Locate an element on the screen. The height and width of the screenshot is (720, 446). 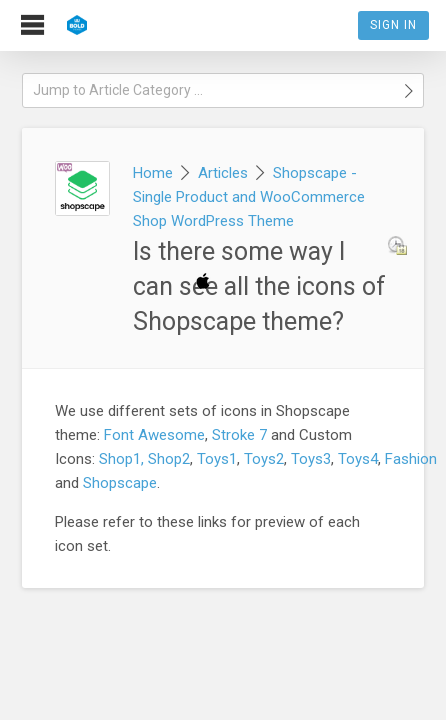
apple internal system component is located at coordinates (203, 281).